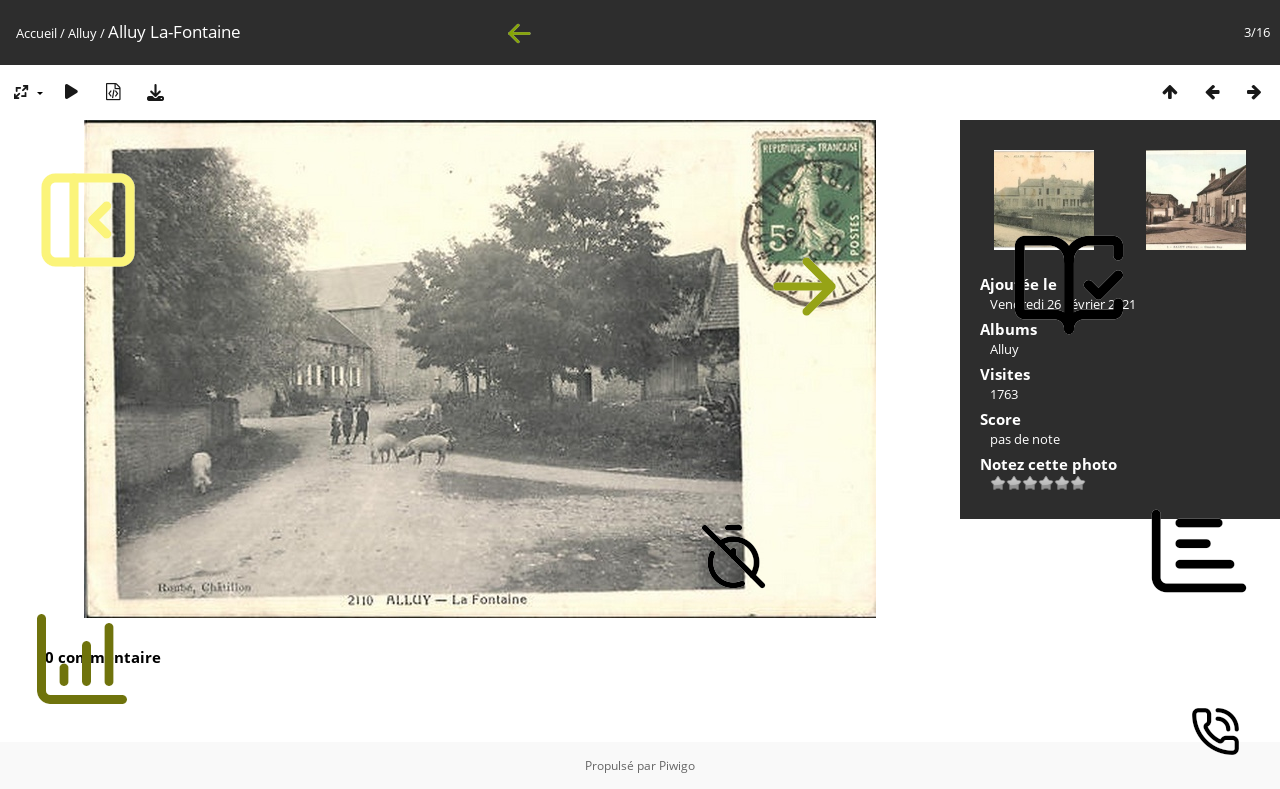 Image resolution: width=1280 pixels, height=789 pixels. Describe the element at coordinates (1069, 285) in the screenshot. I see `mark a book or reading item as completed` at that location.